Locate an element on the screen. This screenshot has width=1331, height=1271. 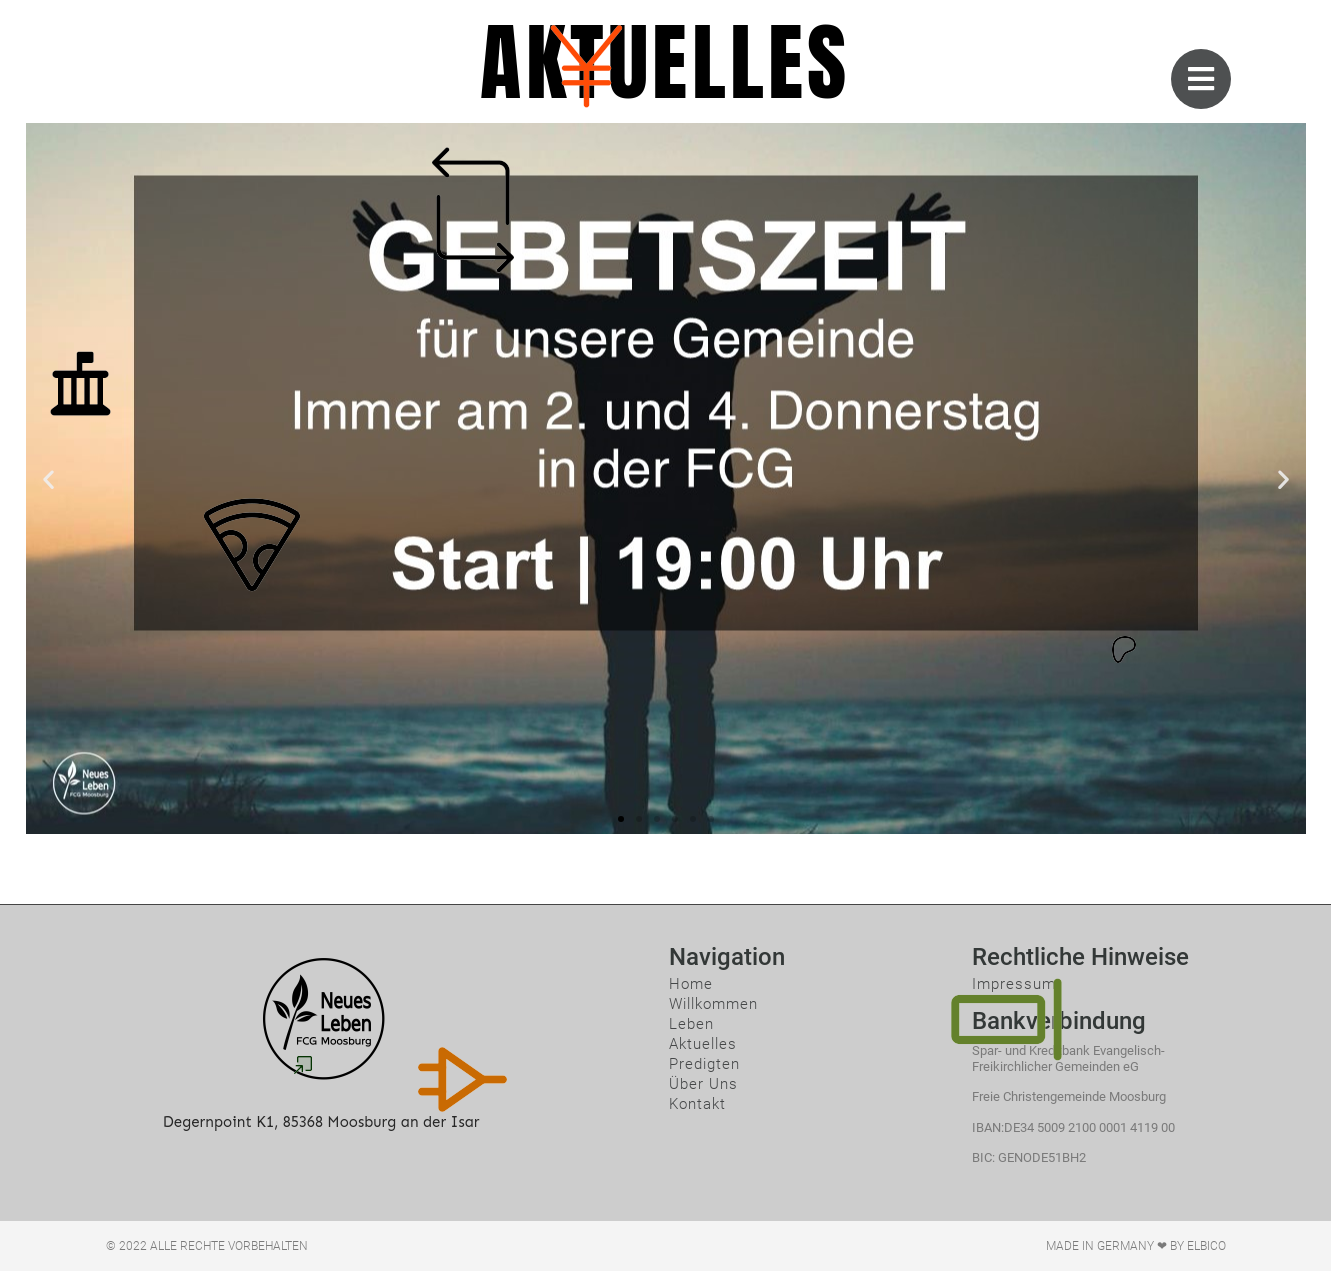
link to patreon profile or support page is located at coordinates (1123, 649).